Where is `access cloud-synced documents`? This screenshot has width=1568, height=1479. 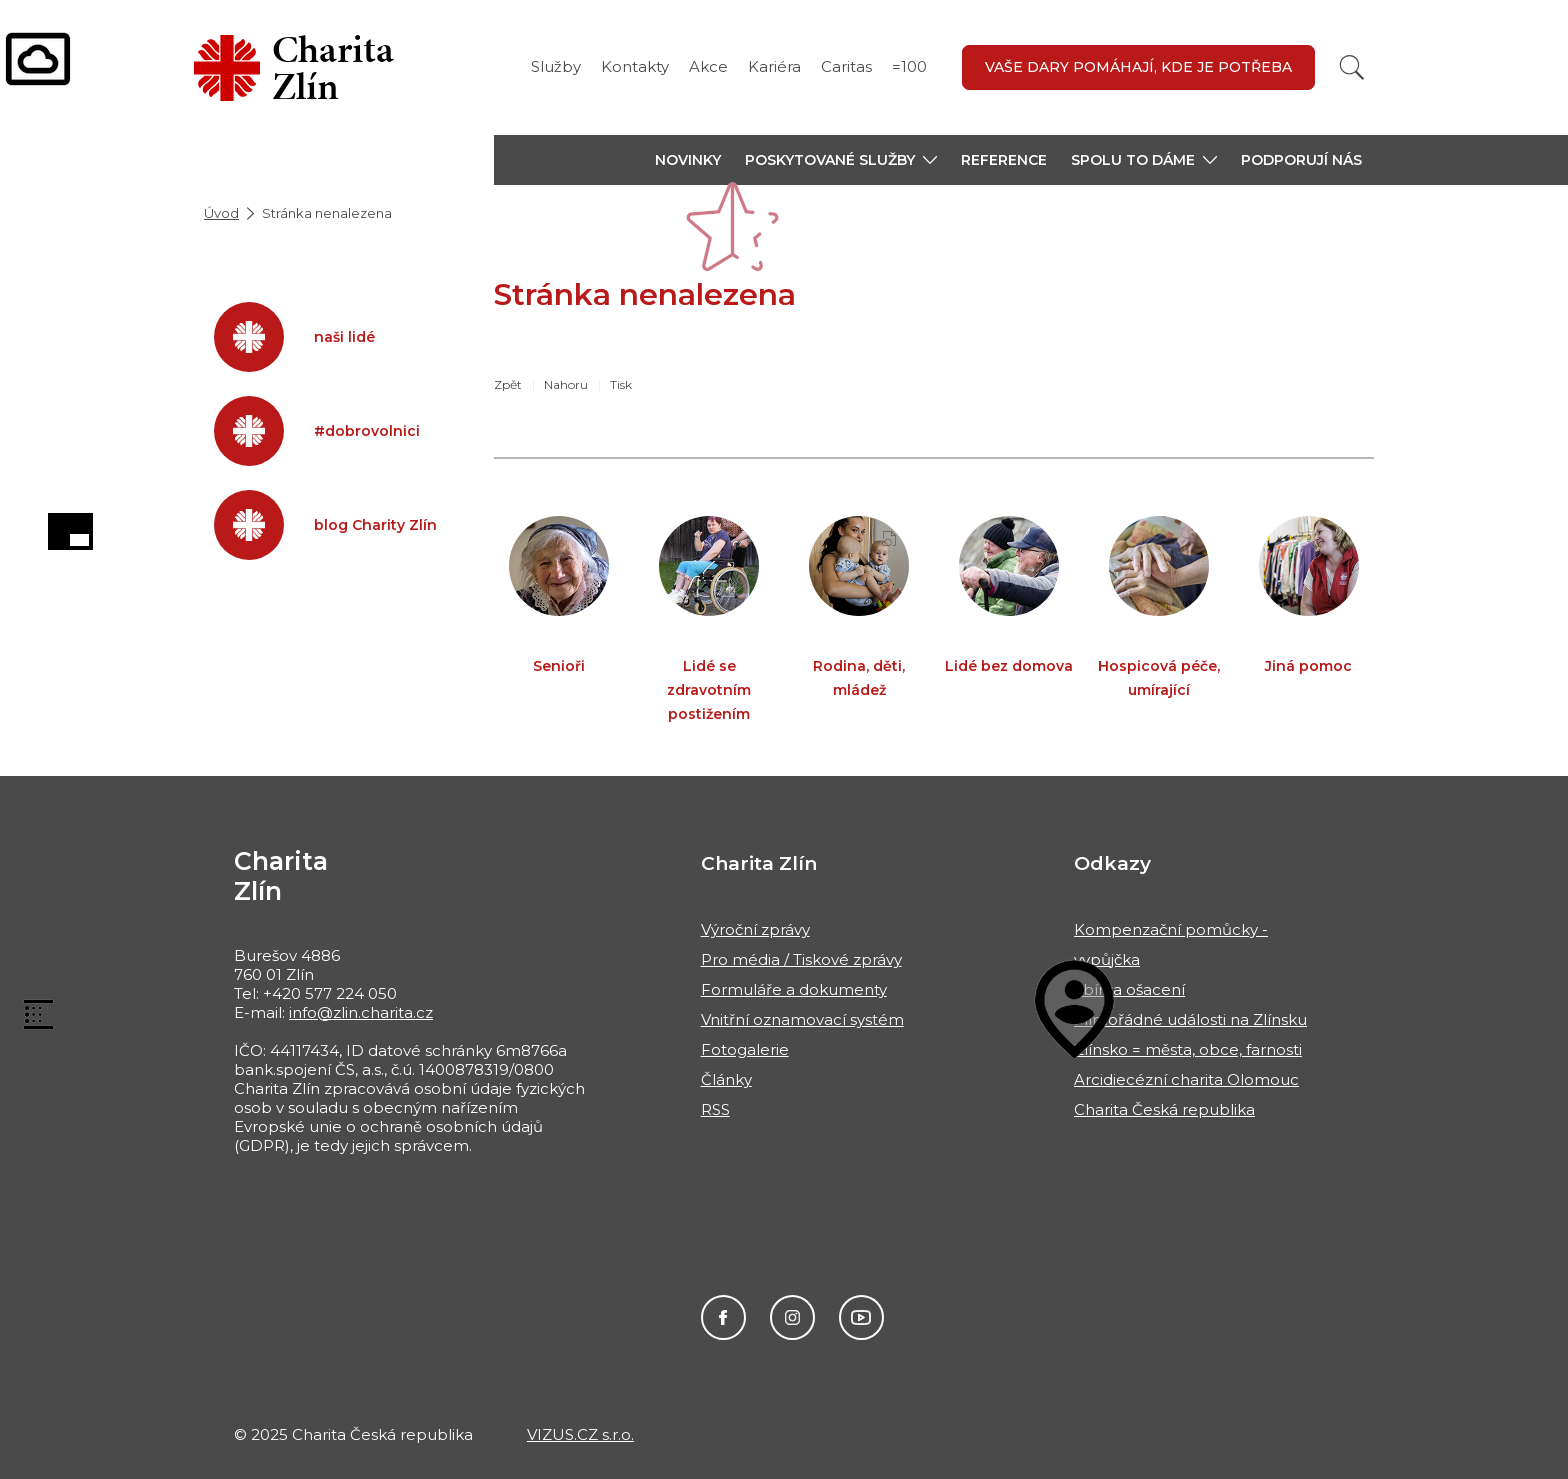 access cloud-synced documents is located at coordinates (889, 538).